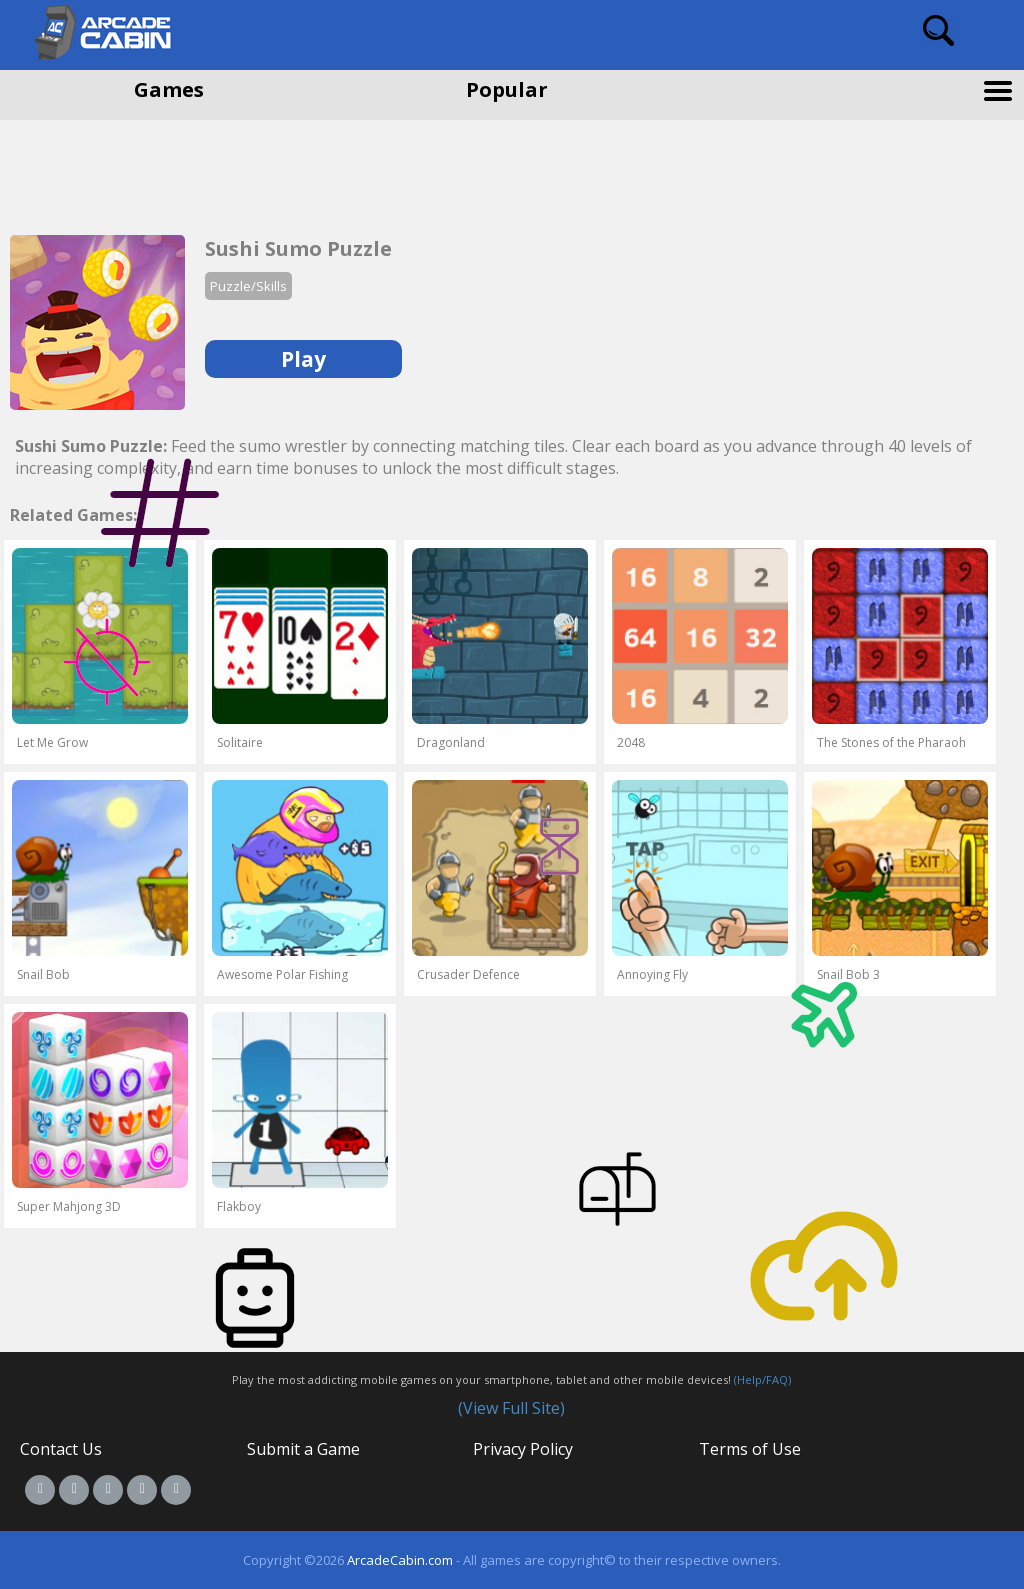  What do you see at coordinates (617, 1190) in the screenshot?
I see `access your mailbox or inbox` at bounding box center [617, 1190].